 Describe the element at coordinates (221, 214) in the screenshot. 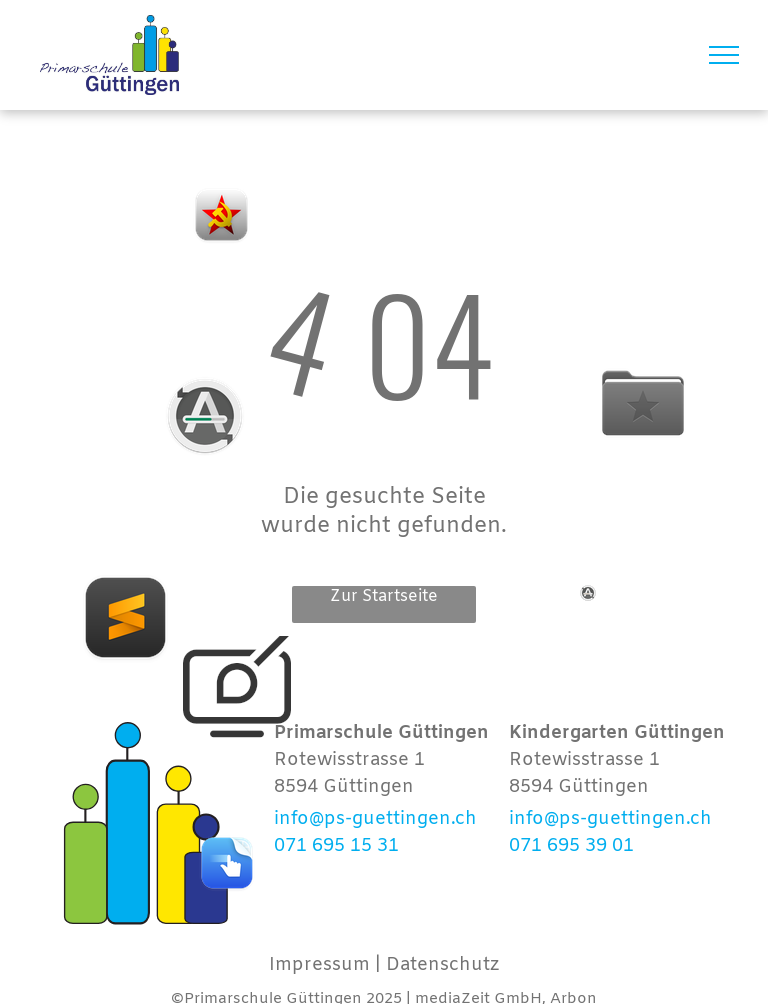

I see `launch openra game application` at that location.